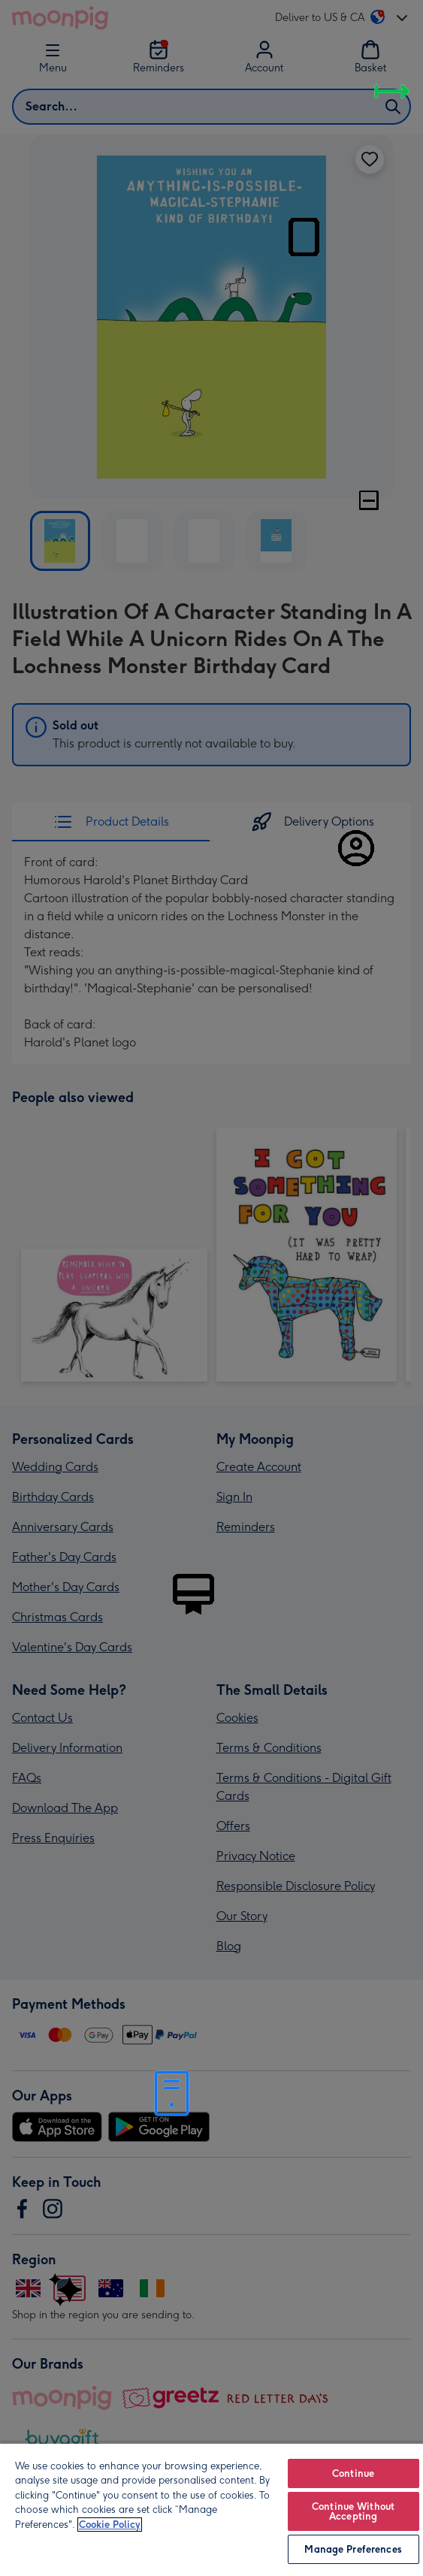 The height and width of the screenshot is (2576, 423). Describe the element at coordinates (391, 91) in the screenshot. I see `move item to the end of a list` at that location.